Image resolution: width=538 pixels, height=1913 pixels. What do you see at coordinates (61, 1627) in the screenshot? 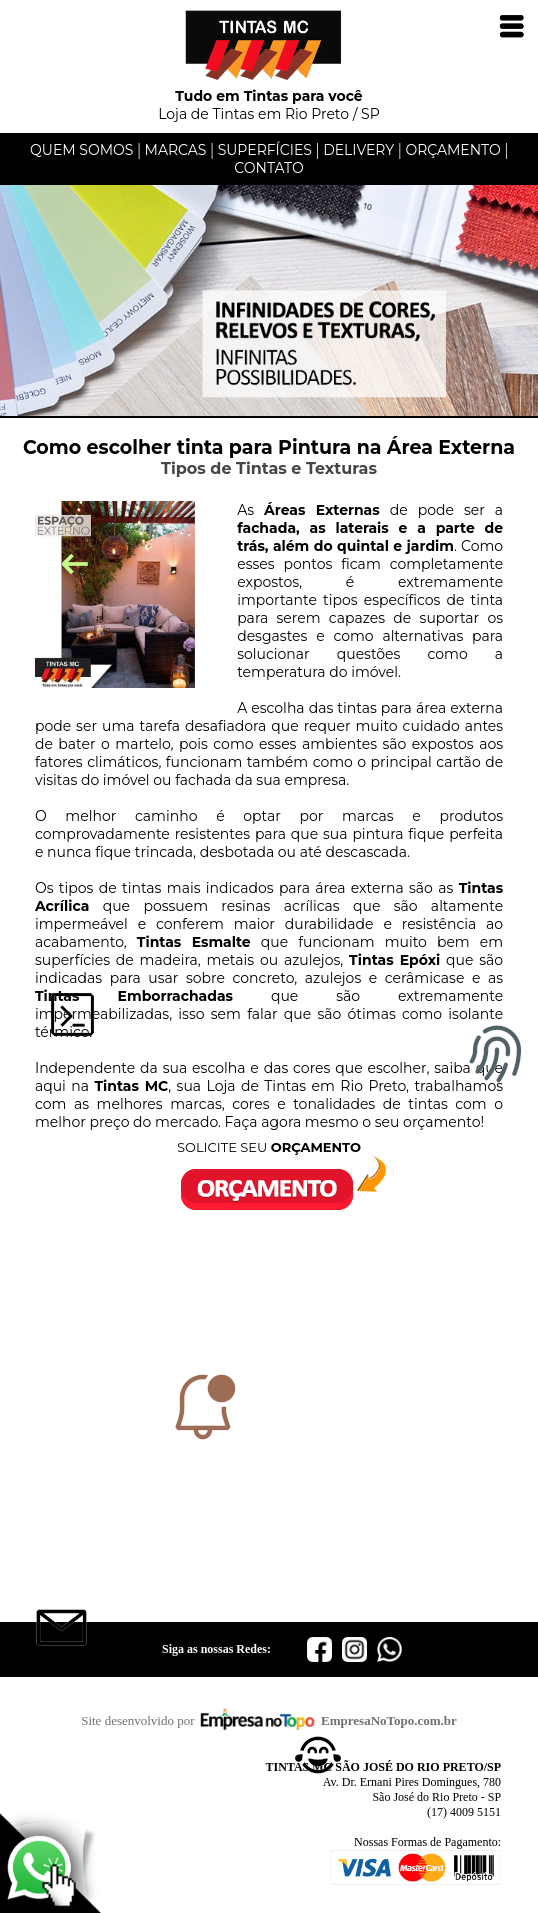
I see `open your inbox` at bounding box center [61, 1627].